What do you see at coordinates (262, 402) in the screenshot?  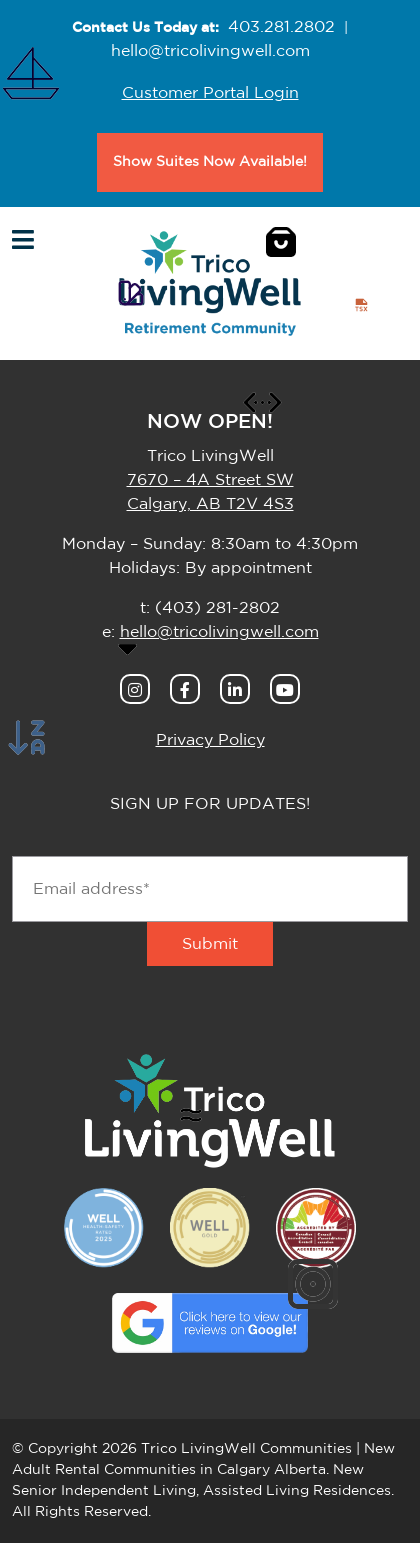 I see `expand or collapse content horizontally` at bounding box center [262, 402].